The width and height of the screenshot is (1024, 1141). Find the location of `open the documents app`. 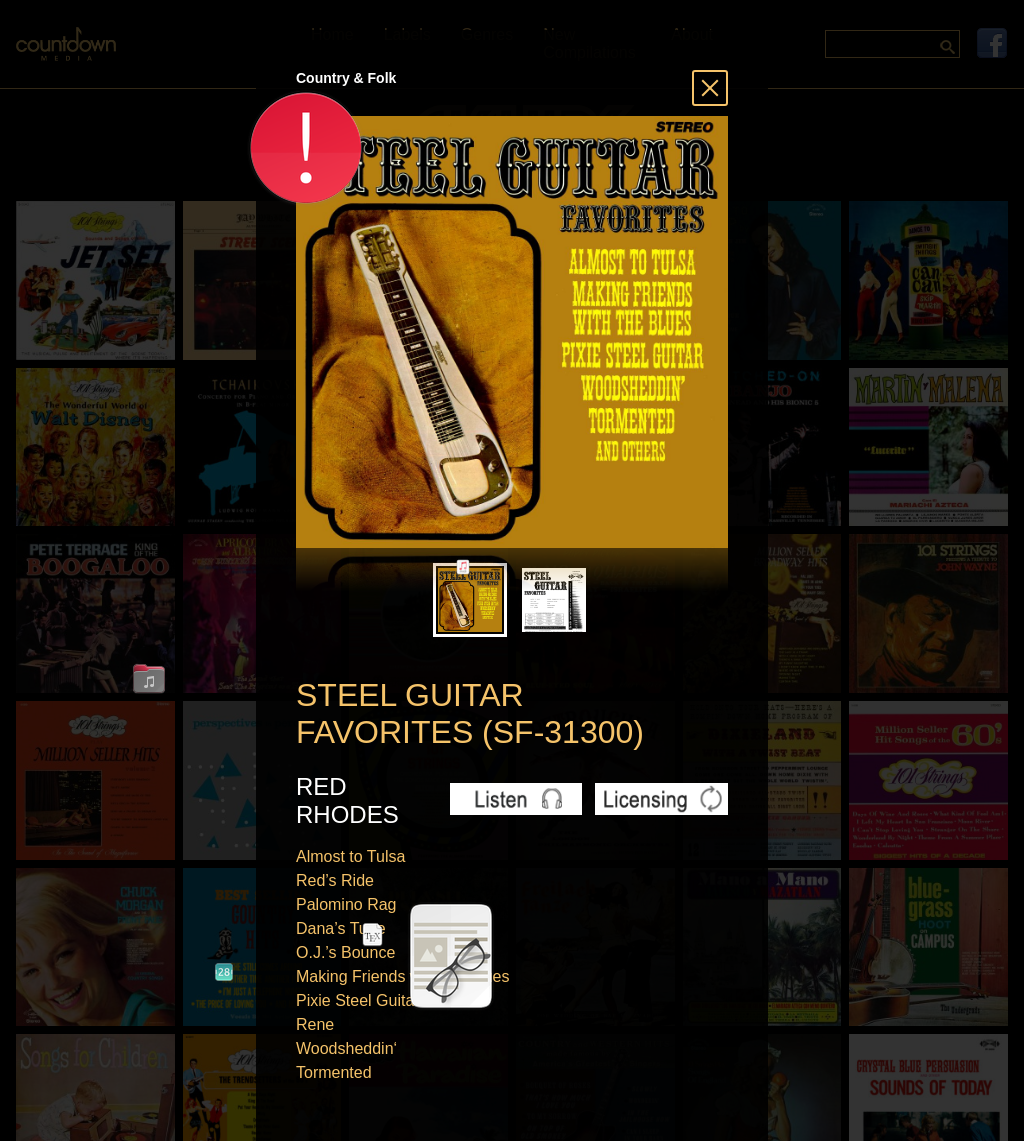

open the documents app is located at coordinates (451, 956).